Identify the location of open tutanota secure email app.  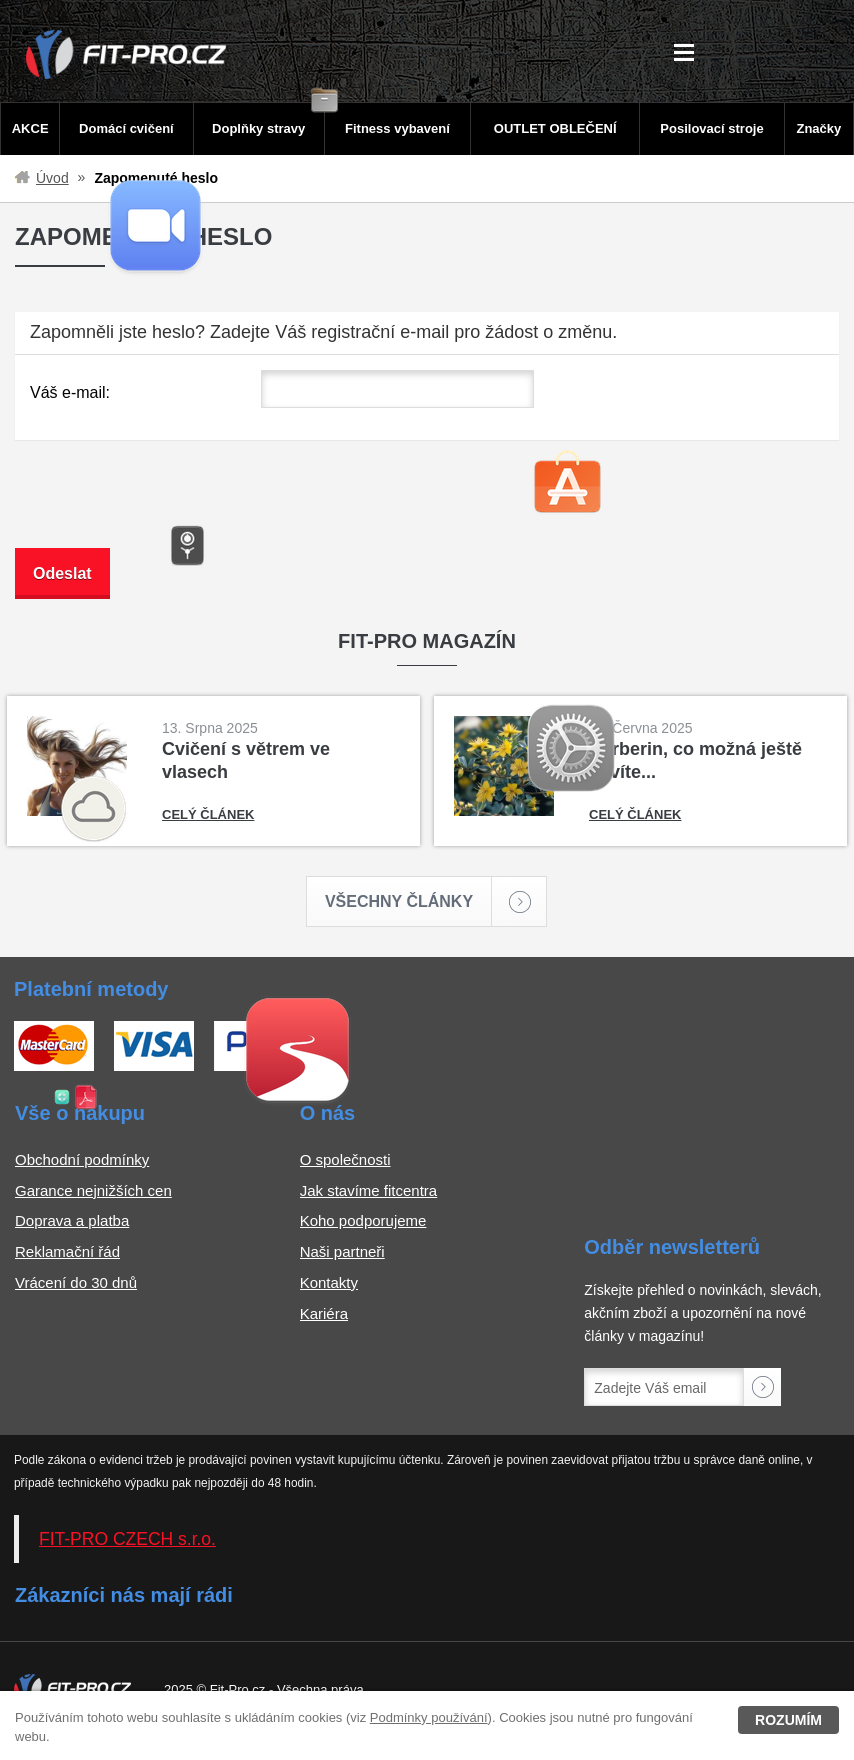
(297, 1049).